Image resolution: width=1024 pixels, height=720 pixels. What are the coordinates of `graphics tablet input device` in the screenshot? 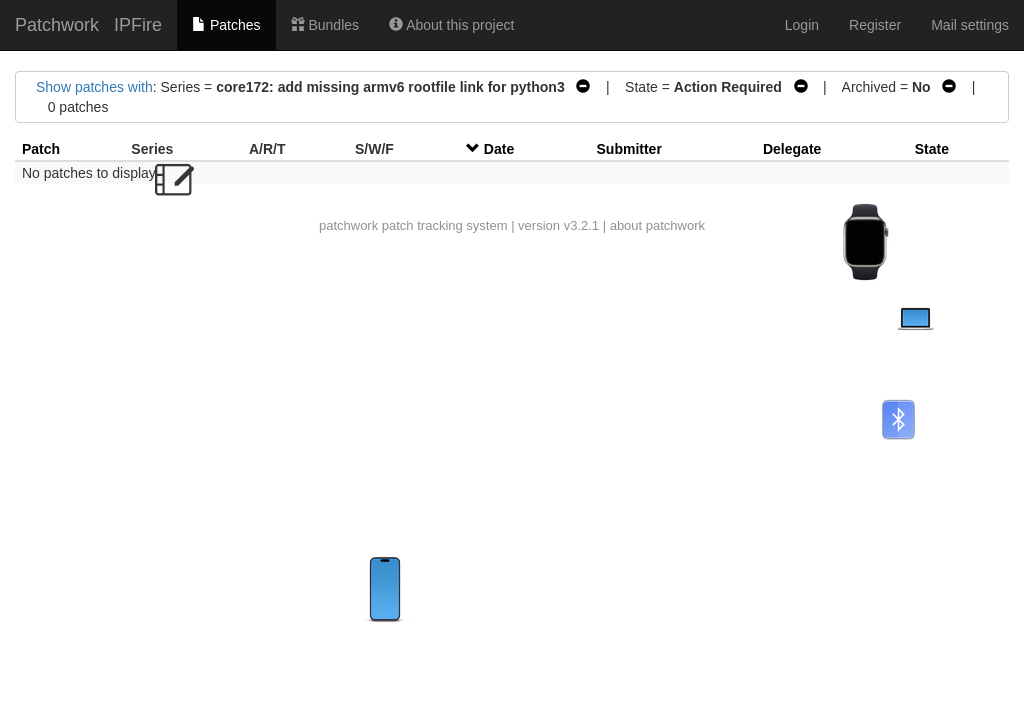 It's located at (174, 178).